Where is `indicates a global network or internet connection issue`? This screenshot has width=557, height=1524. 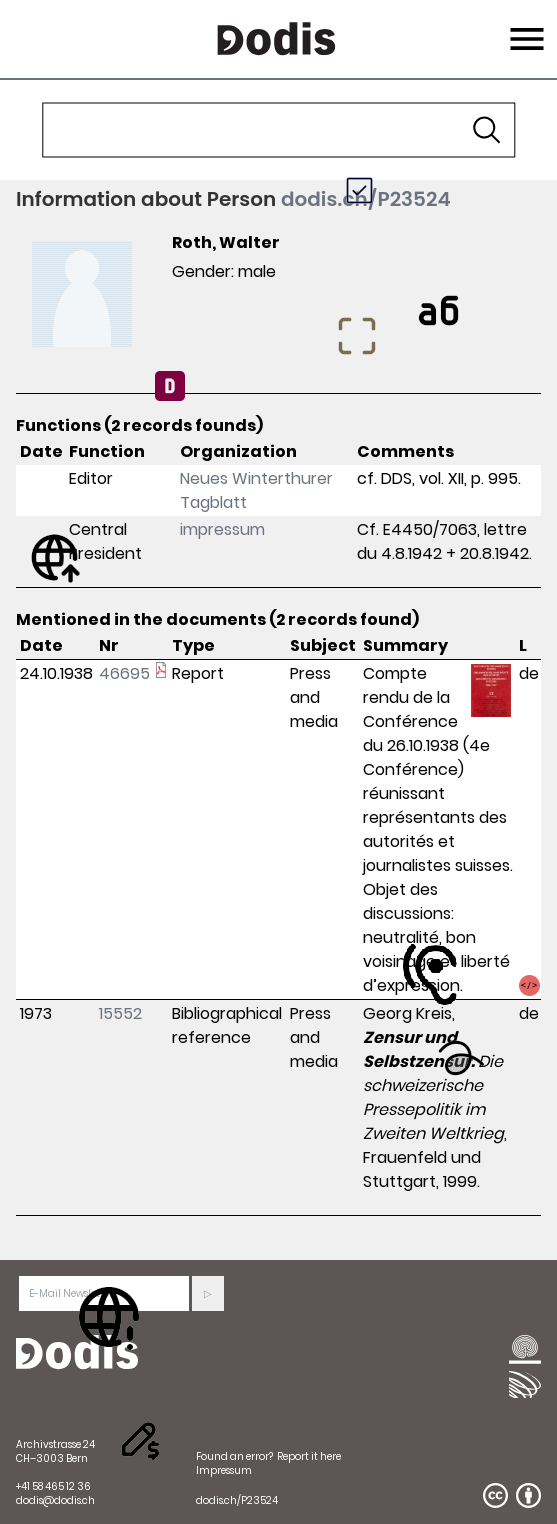 indicates a global network or internet connection issue is located at coordinates (109, 1317).